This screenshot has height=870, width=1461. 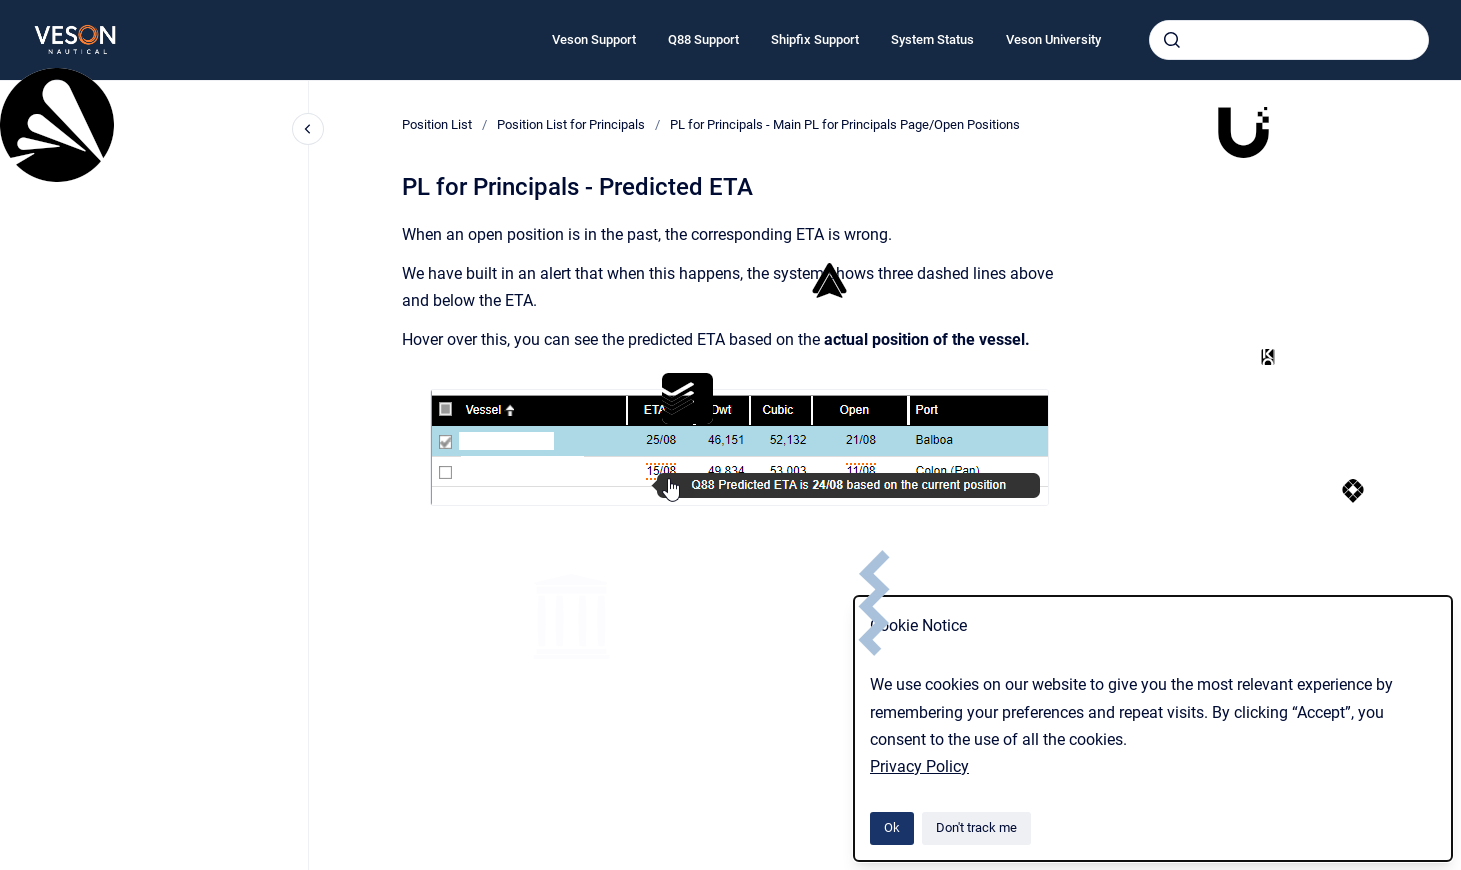 I want to click on visit the Internet Archive website, so click(x=571, y=616).